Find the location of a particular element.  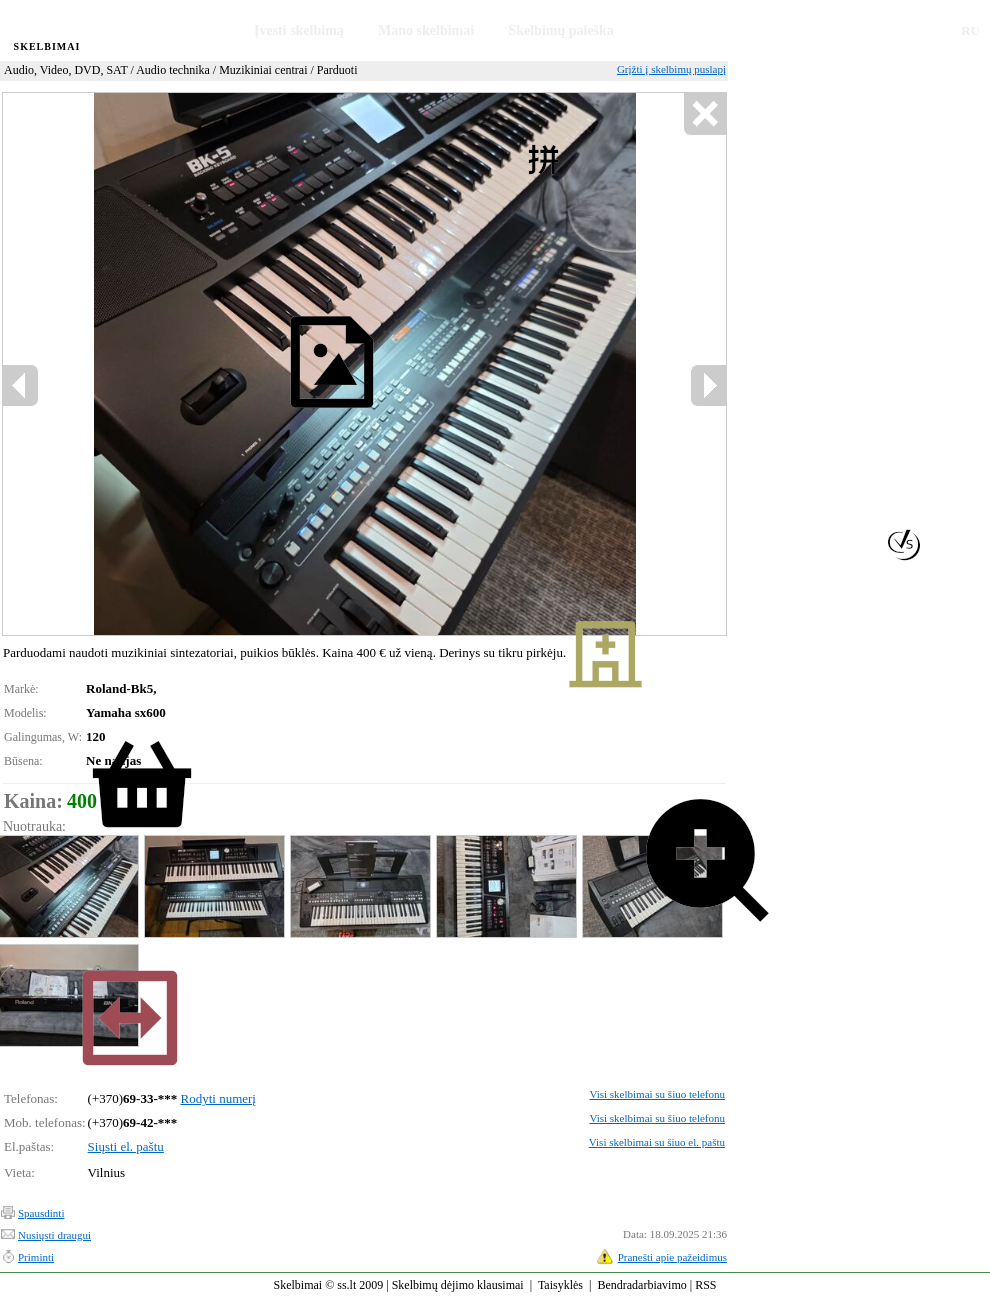

flip image horizontally is located at coordinates (130, 1018).